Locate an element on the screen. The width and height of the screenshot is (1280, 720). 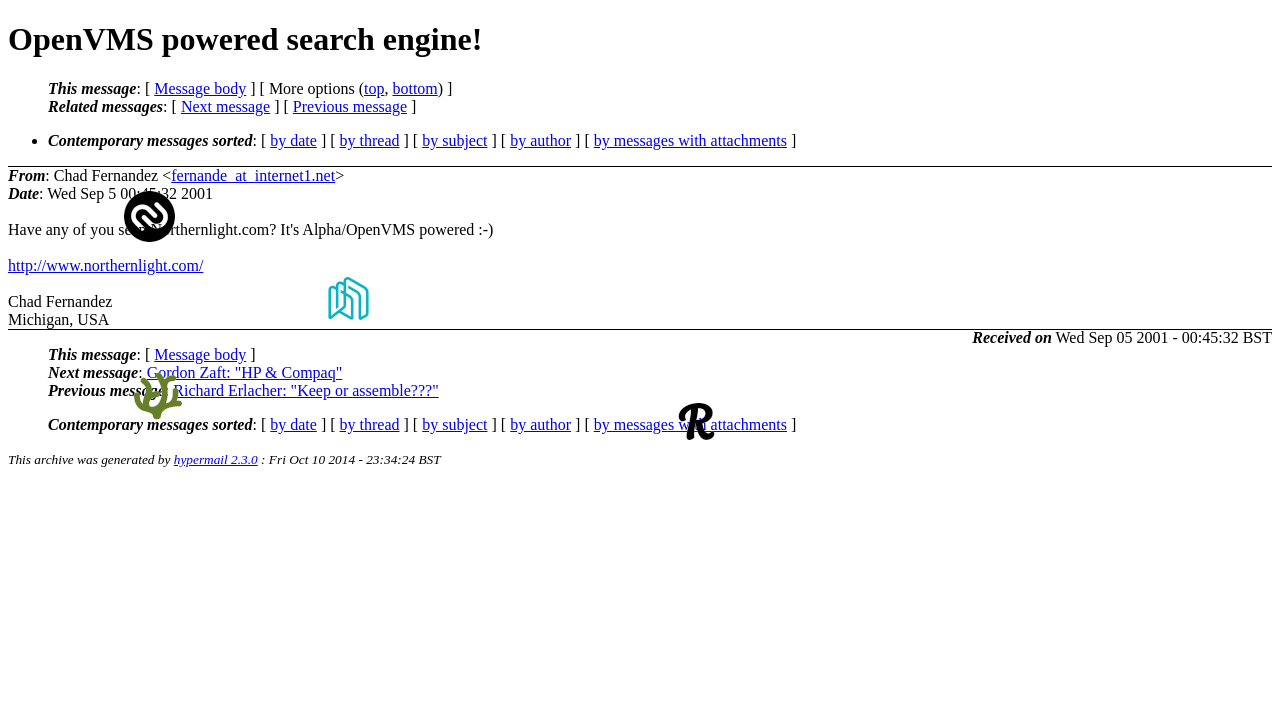
nhost backend-as-a-service platform logo is located at coordinates (348, 298).